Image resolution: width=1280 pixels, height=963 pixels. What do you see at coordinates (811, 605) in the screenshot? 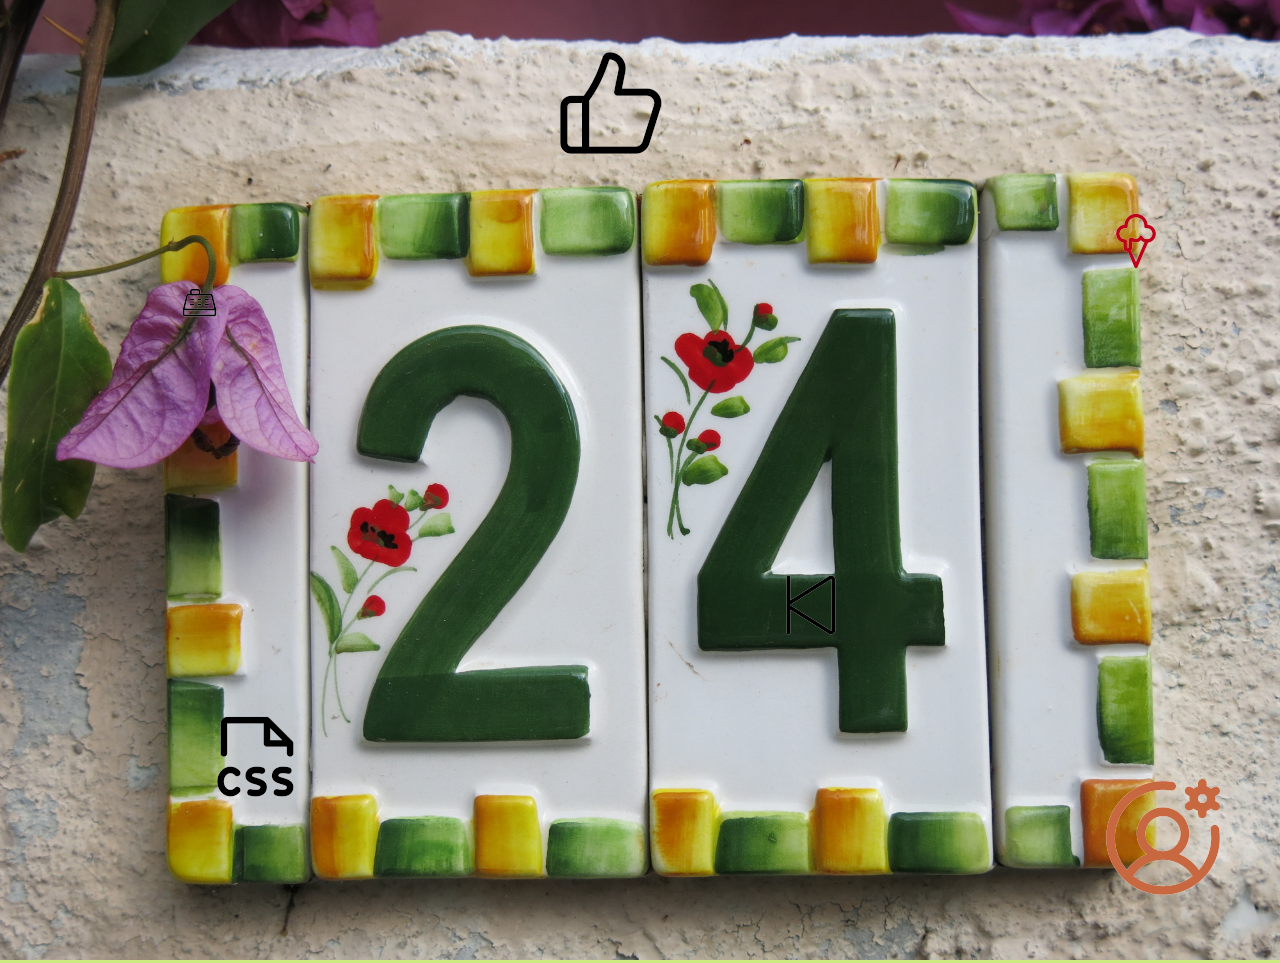
I see `skip to previous track` at bounding box center [811, 605].